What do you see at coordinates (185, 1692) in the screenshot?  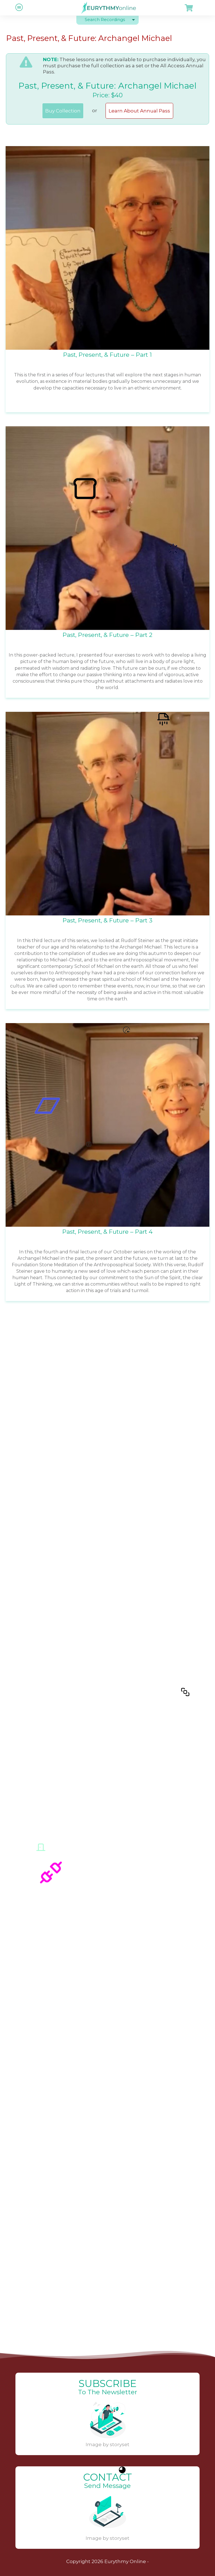 I see `bring selected layer to front` at bounding box center [185, 1692].